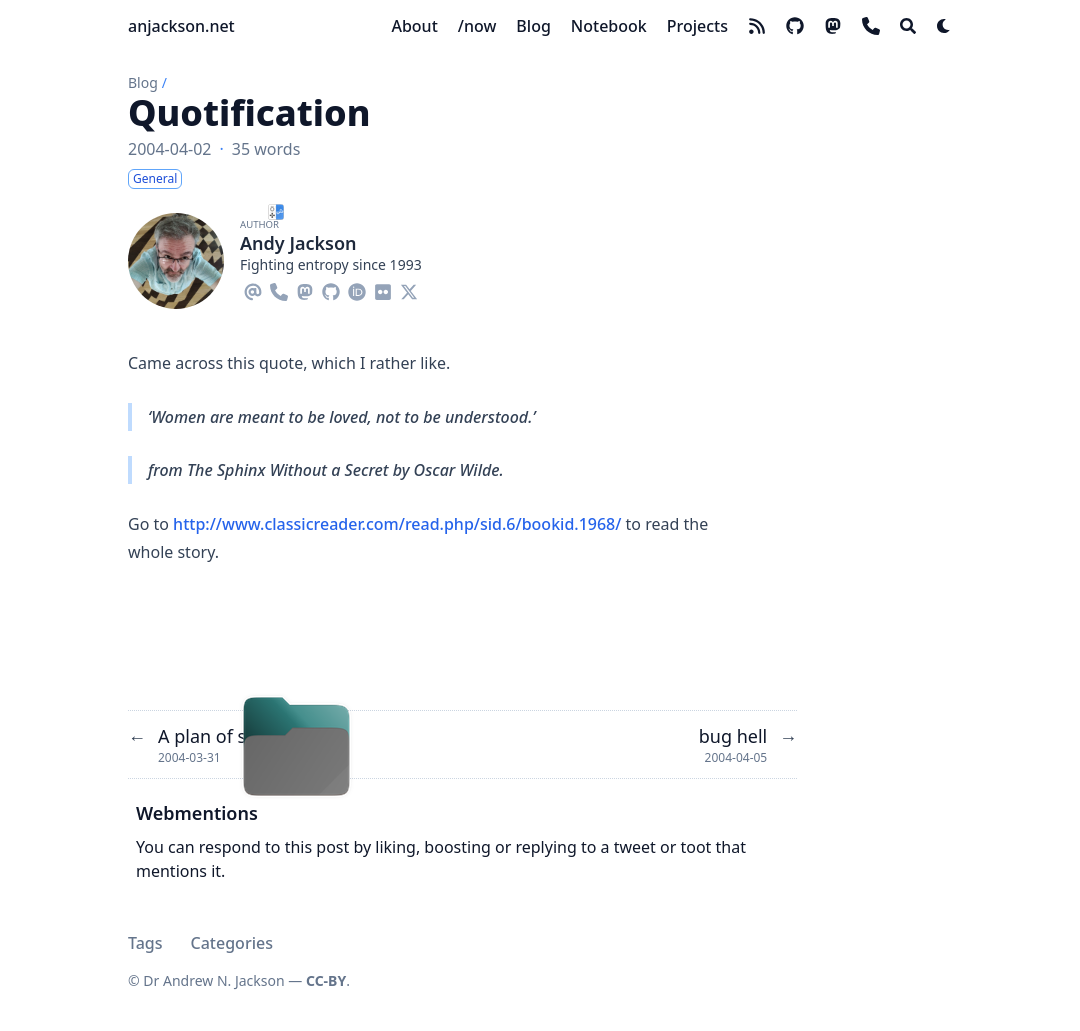  Describe the element at coordinates (276, 212) in the screenshot. I see `open the character map application` at that location.